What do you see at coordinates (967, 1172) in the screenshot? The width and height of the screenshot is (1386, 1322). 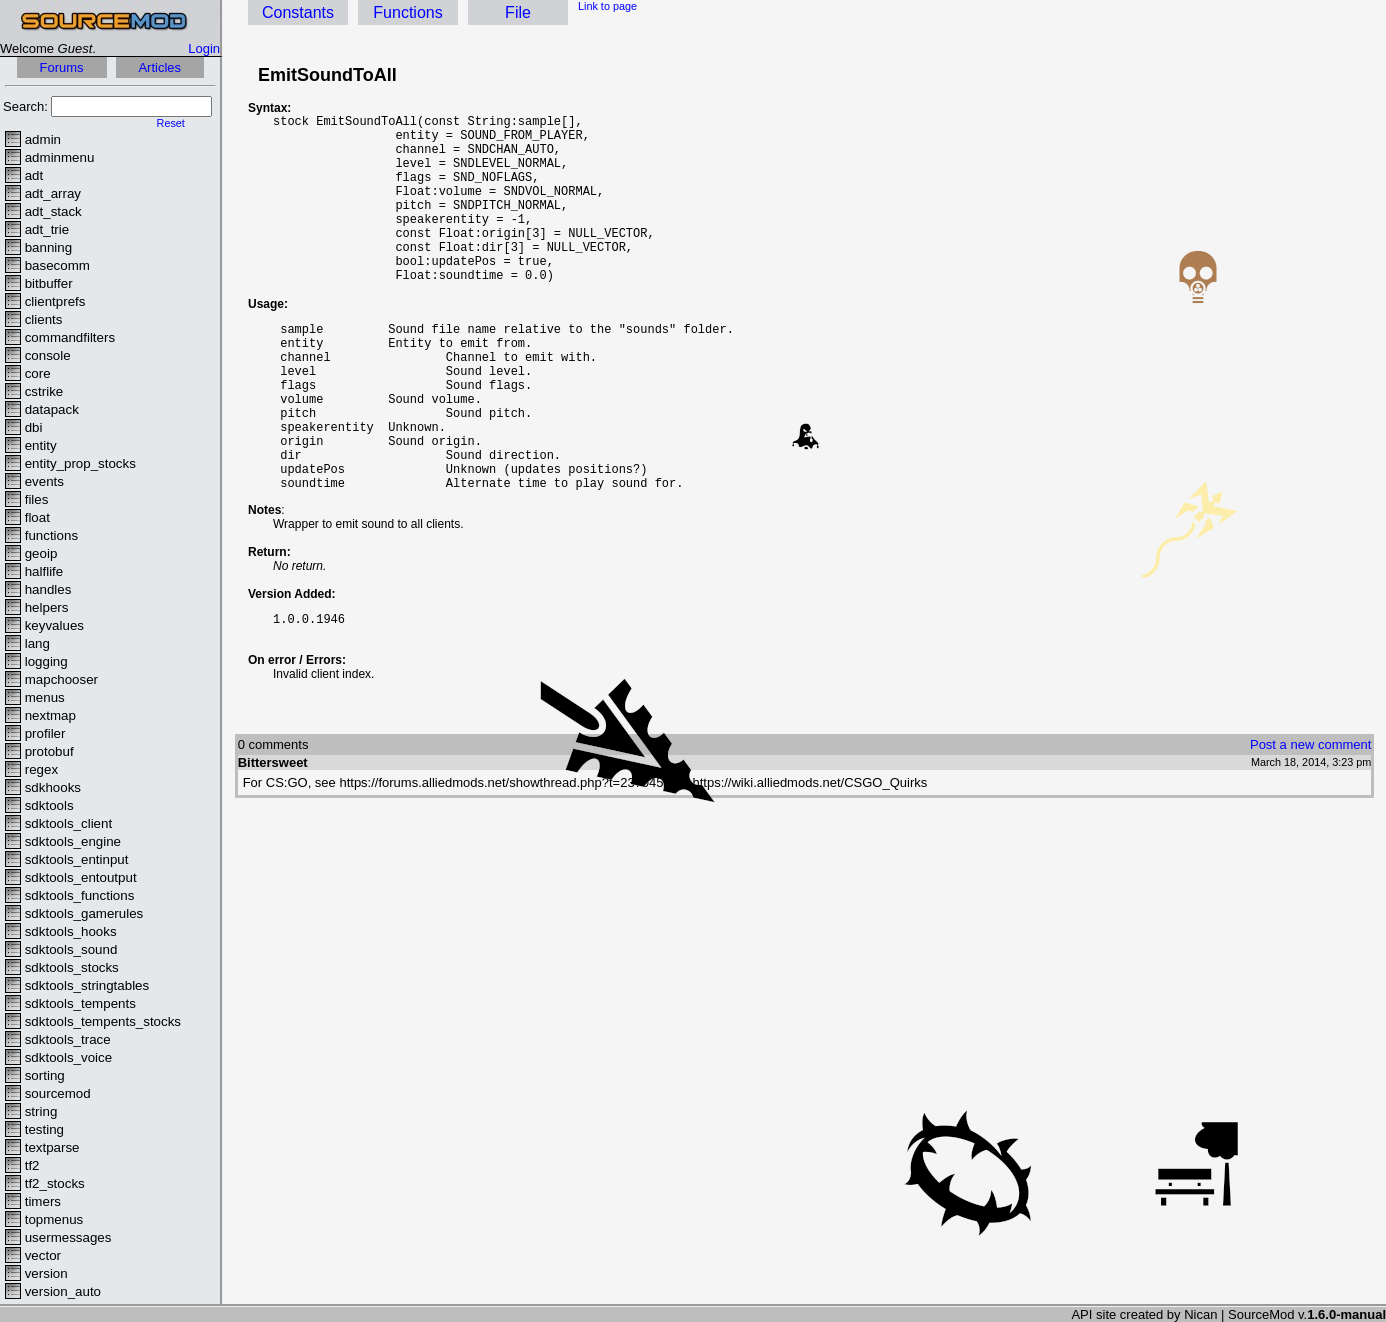 I see `indicates a religious or Easter-themed game element` at bounding box center [967, 1172].